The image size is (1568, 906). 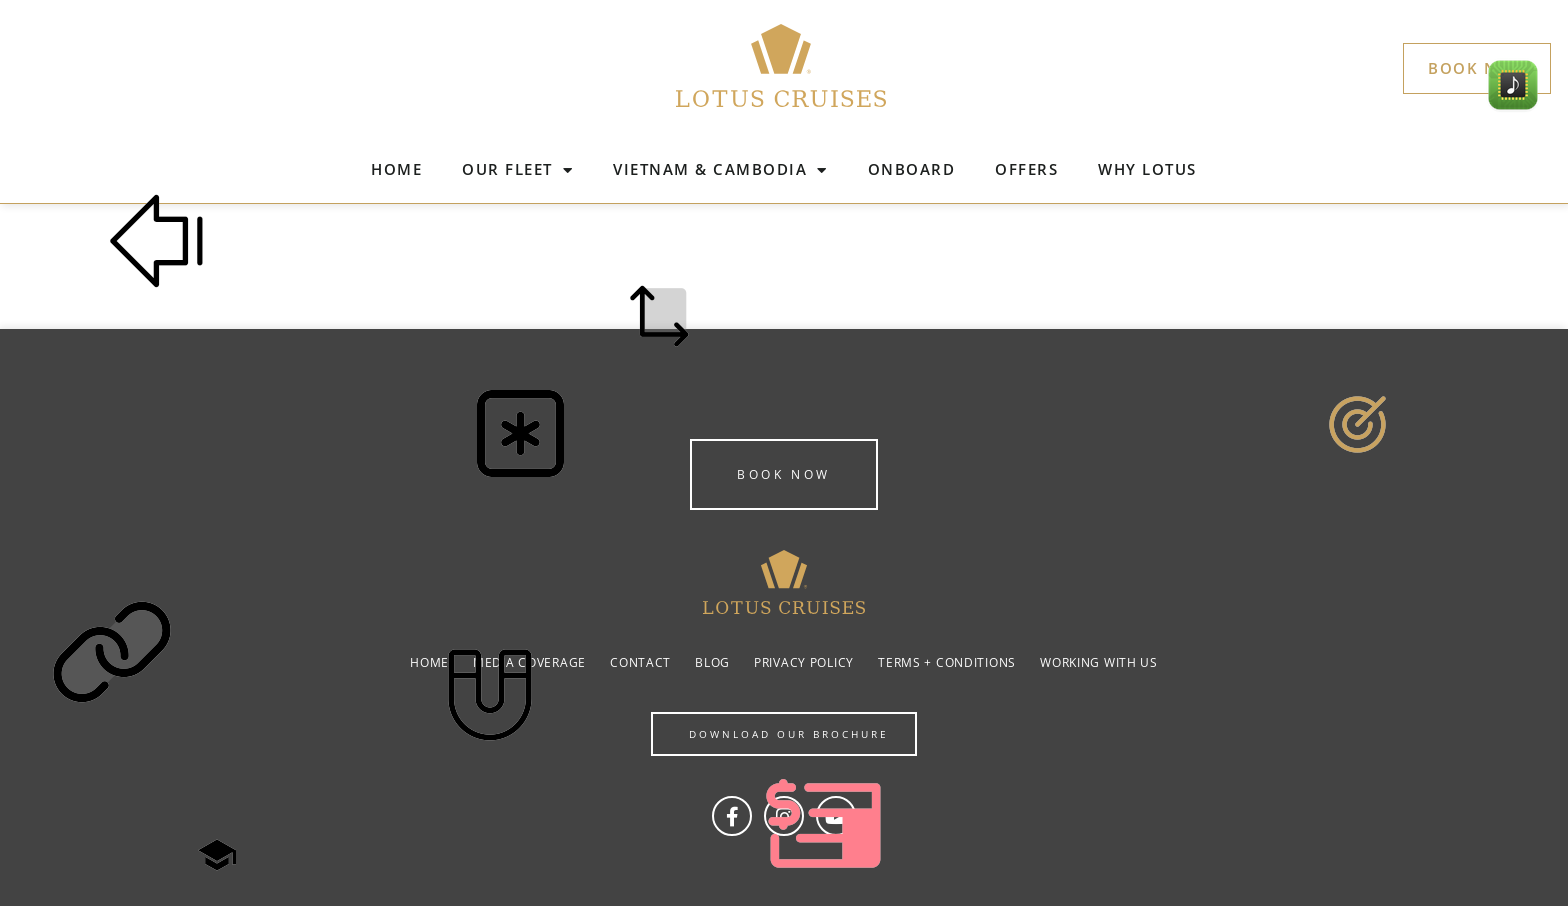 I want to click on access API keys or secrets, so click(x=520, y=433).